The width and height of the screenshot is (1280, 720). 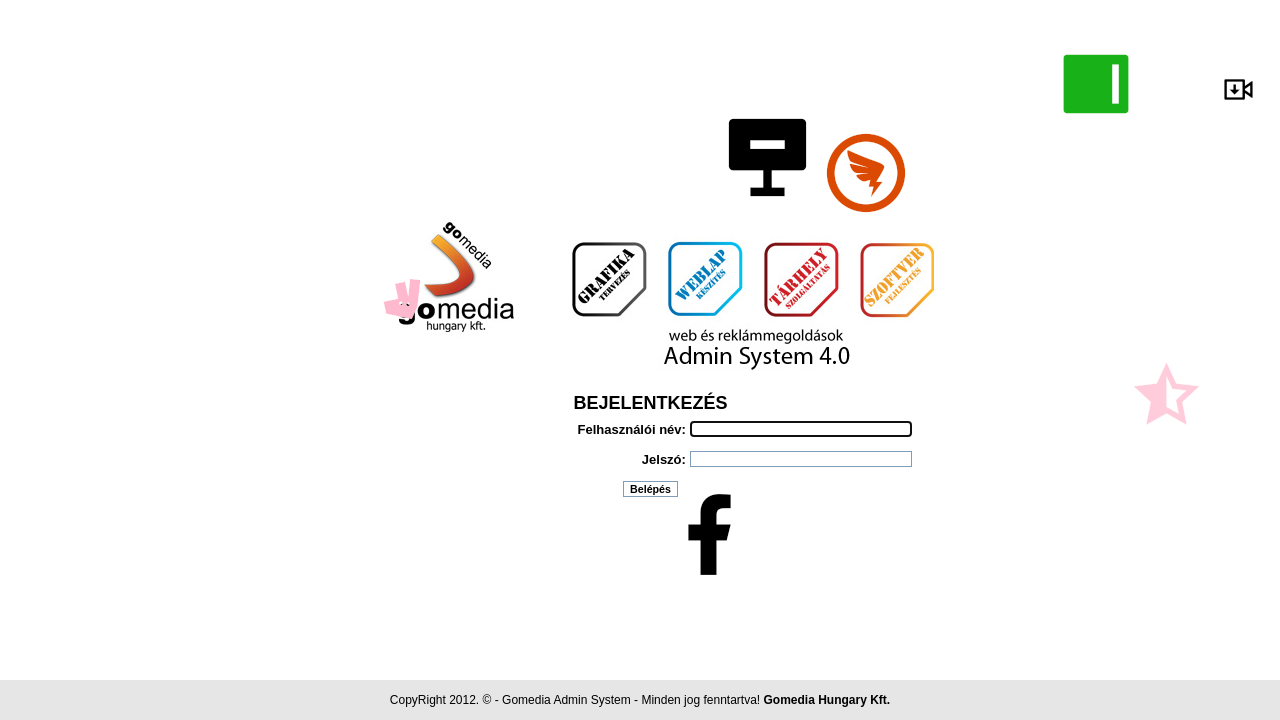 What do you see at coordinates (708, 534) in the screenshot?
I see `open Facebook app` at bounding box center [708, 534].